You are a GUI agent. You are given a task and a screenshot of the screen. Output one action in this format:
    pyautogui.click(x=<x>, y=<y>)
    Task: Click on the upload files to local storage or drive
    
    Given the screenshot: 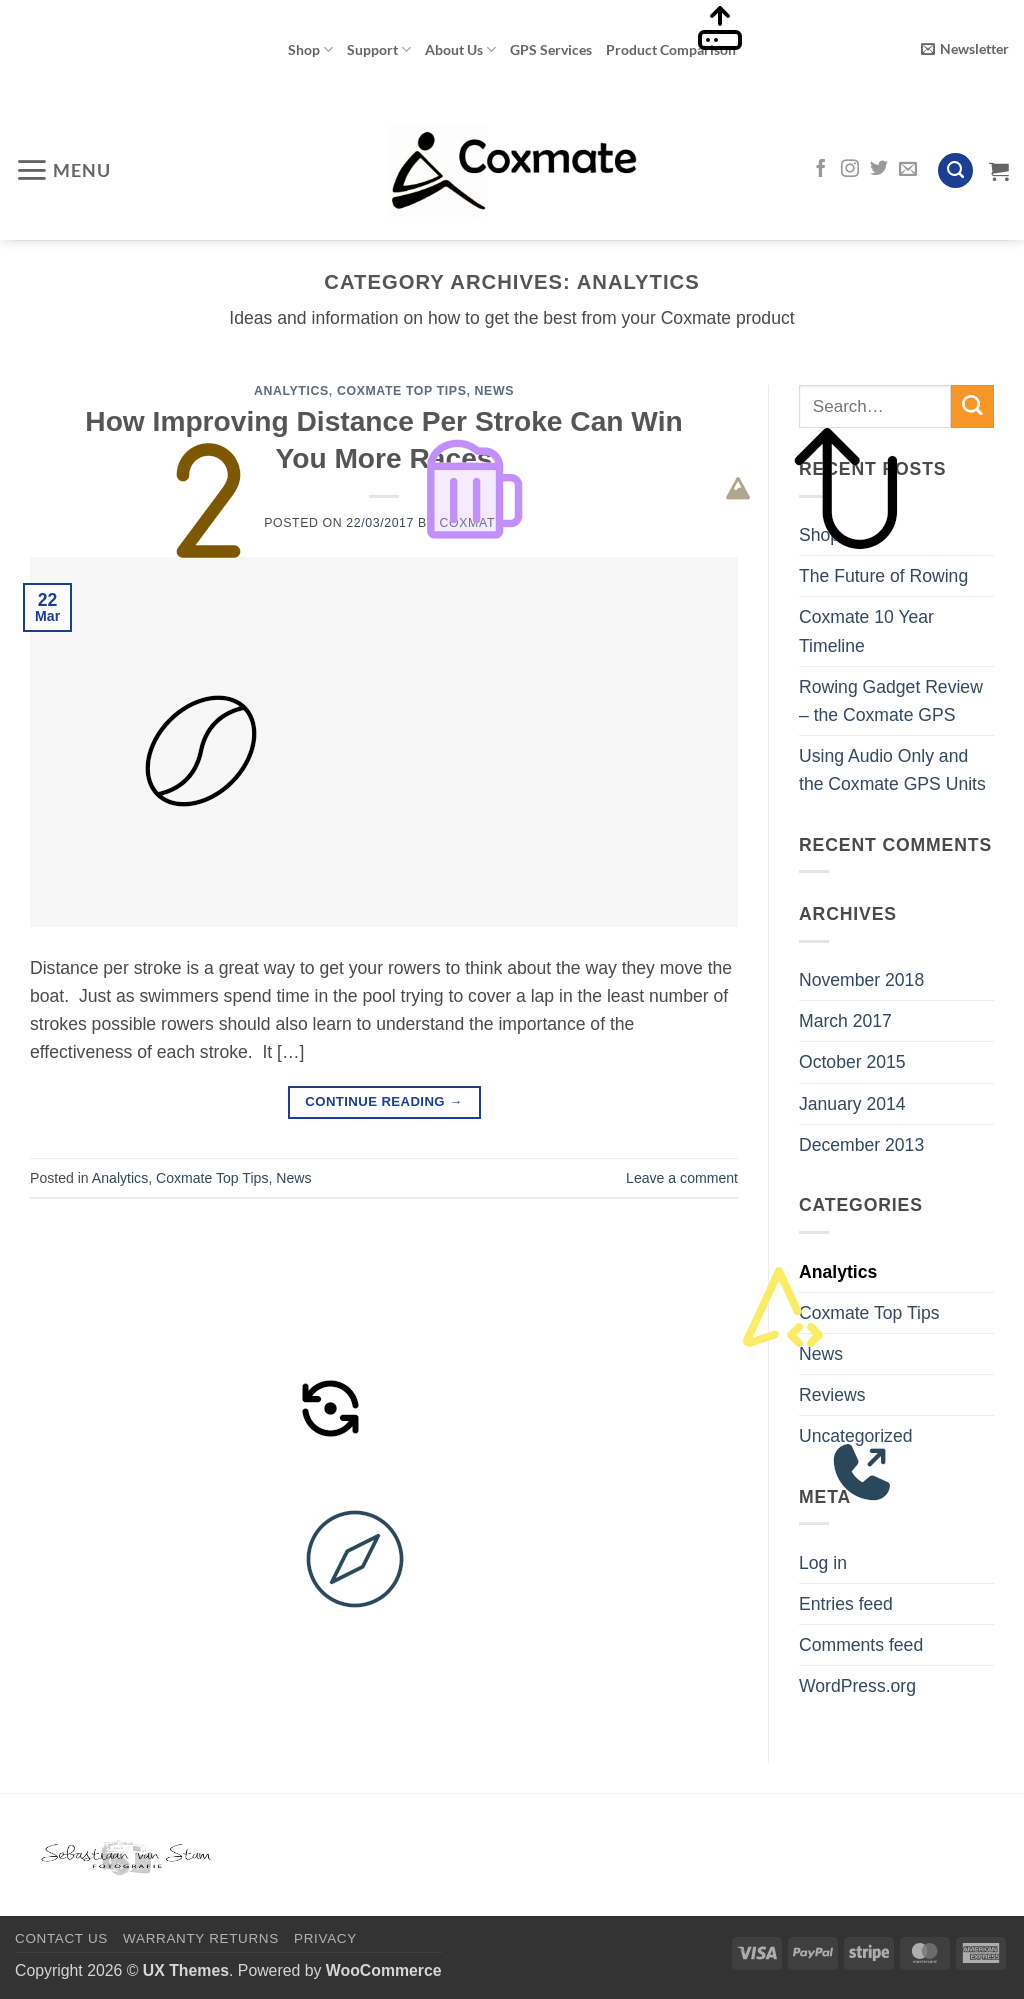 What is the action you would take?
    pyautogui.click(x=720, y=28)
    